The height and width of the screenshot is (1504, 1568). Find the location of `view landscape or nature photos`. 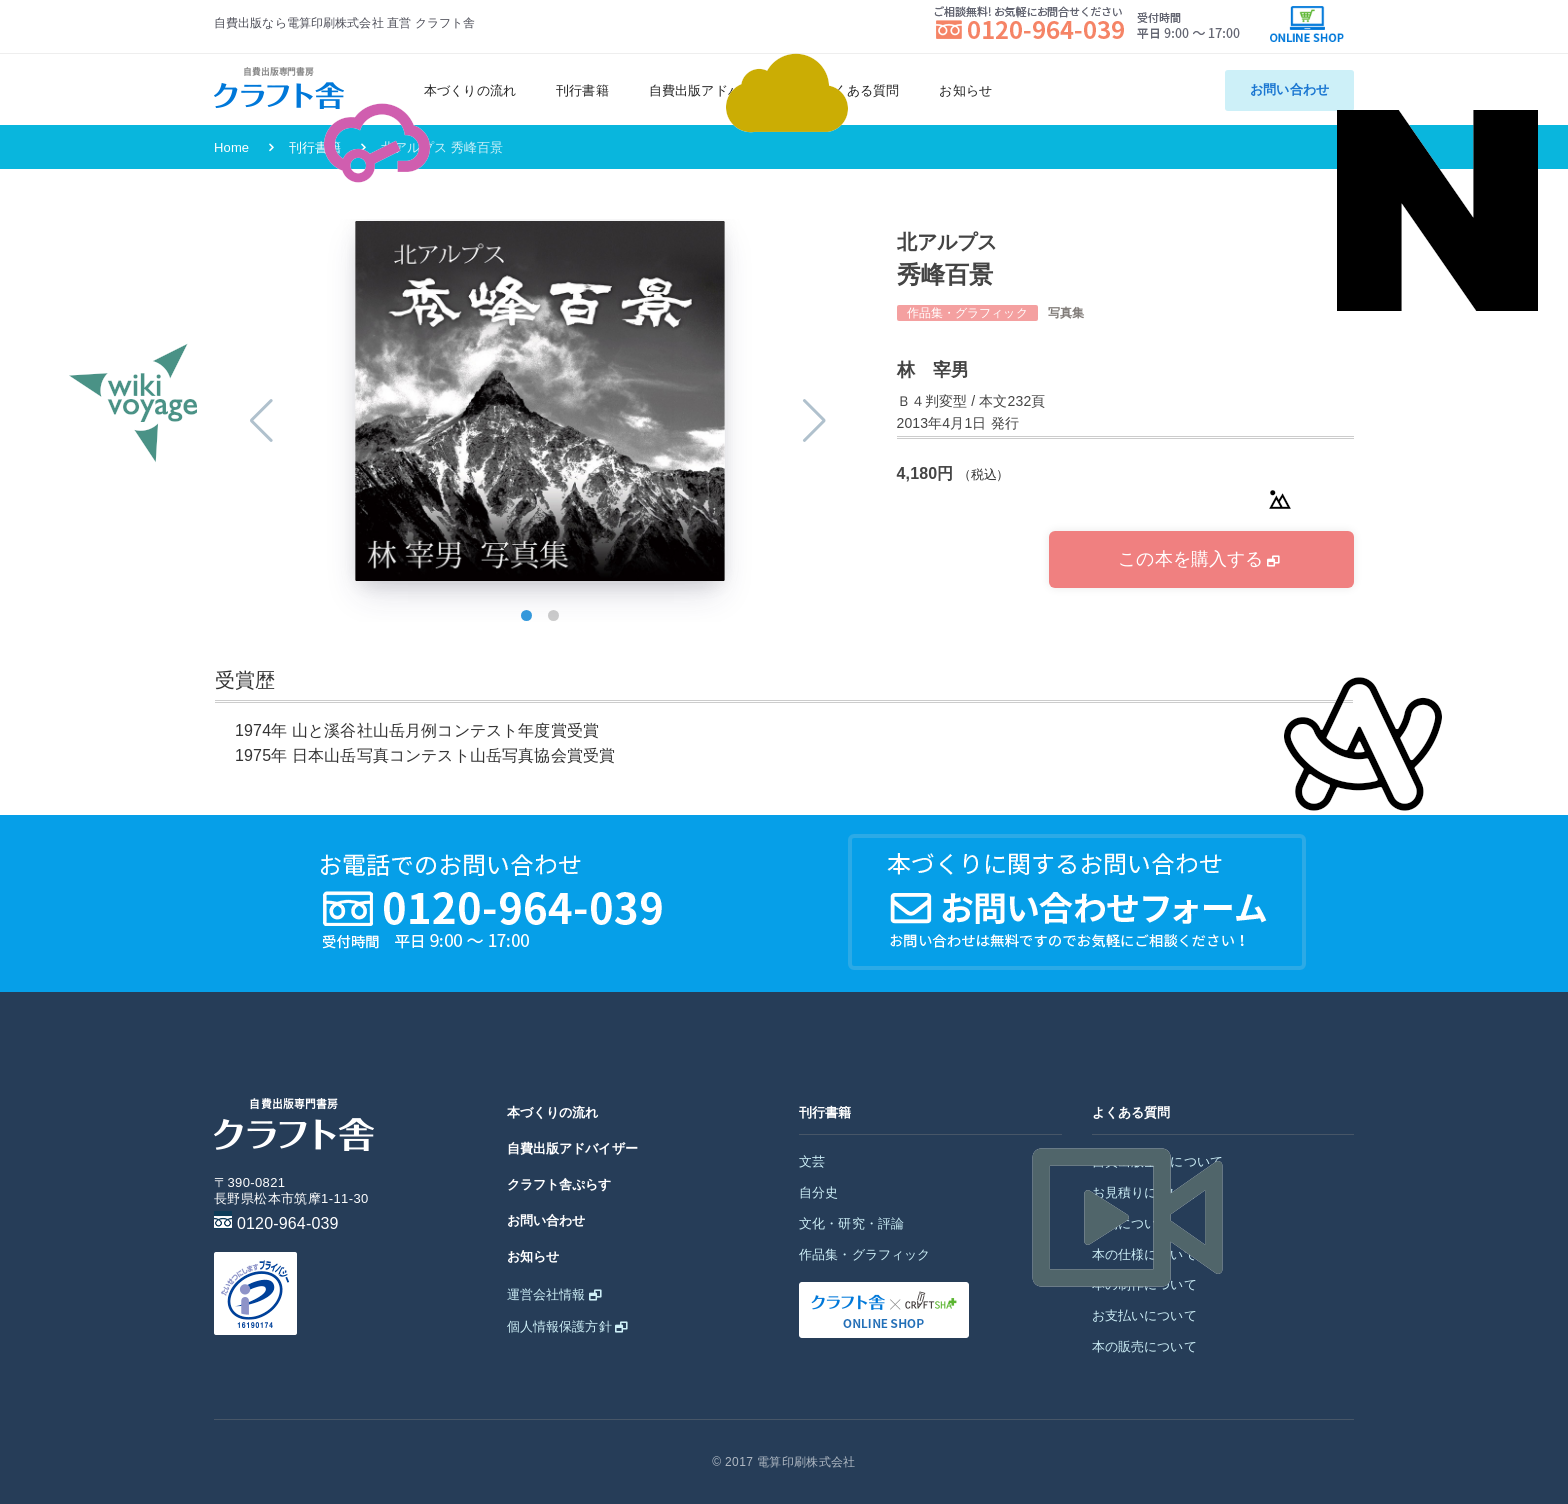

view landscape or nature photos is located at coordinates (1279, 499).